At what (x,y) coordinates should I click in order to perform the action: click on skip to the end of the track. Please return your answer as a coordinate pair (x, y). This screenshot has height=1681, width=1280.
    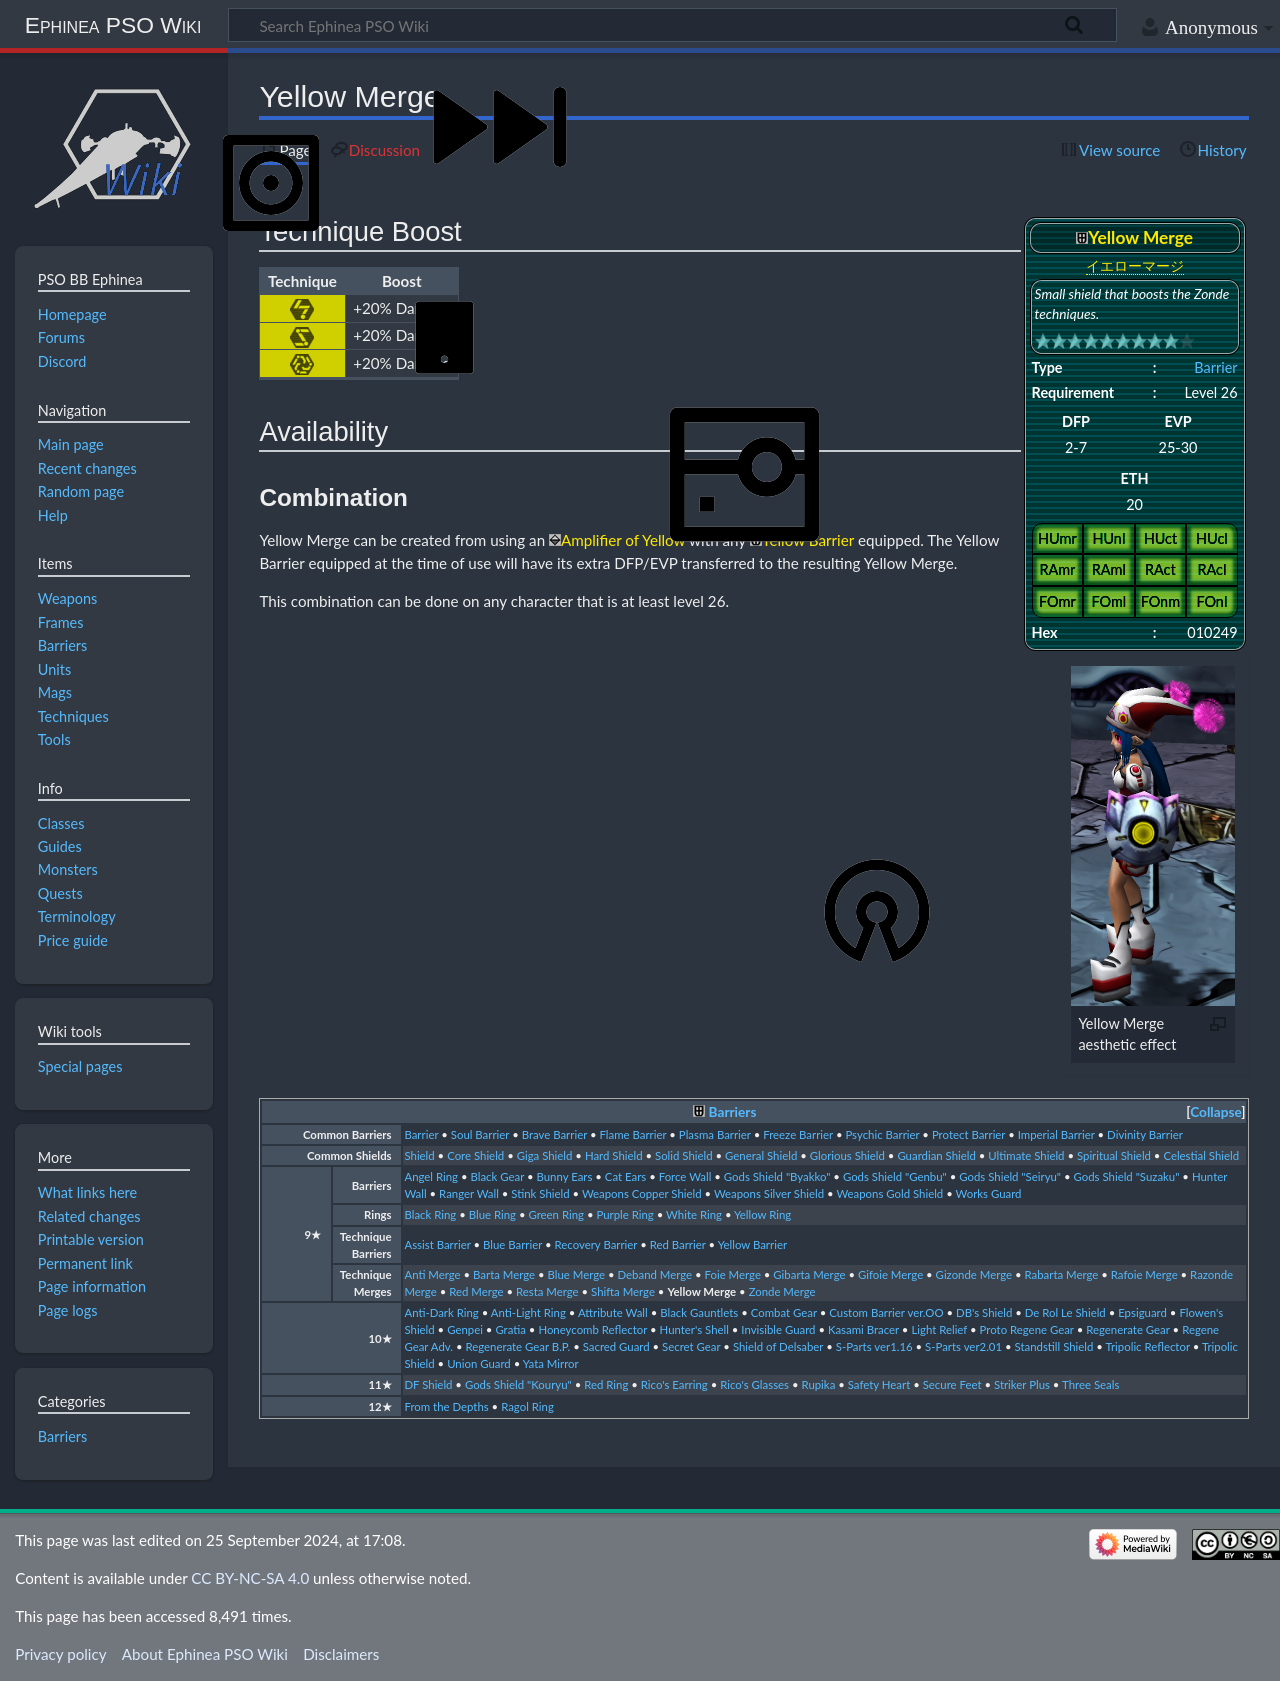
    Looking at the image, I should click on (500, 127).